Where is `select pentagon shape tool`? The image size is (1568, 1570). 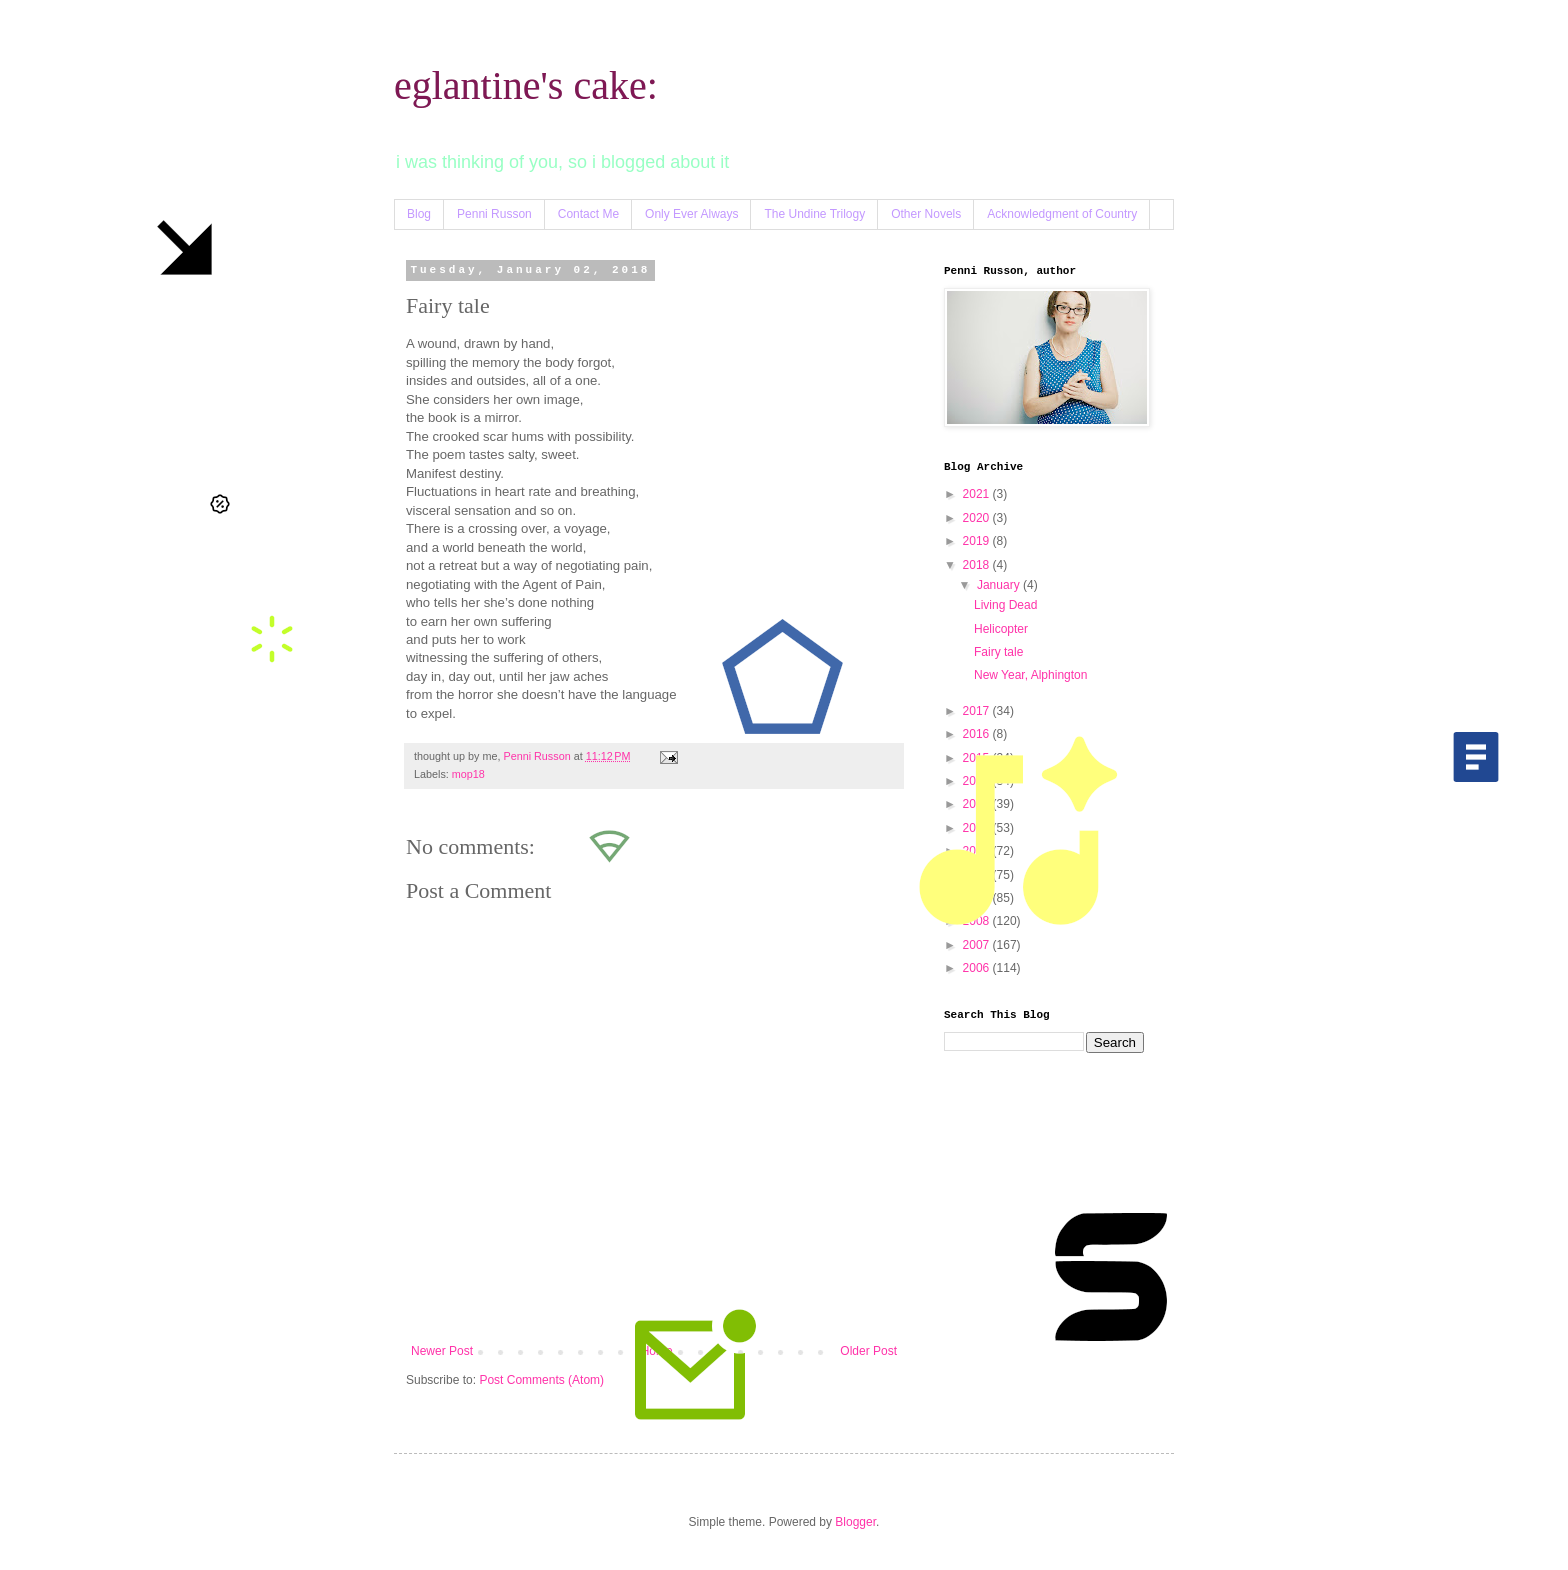 select pentagon shape tool is located at coordinates (782, 682).